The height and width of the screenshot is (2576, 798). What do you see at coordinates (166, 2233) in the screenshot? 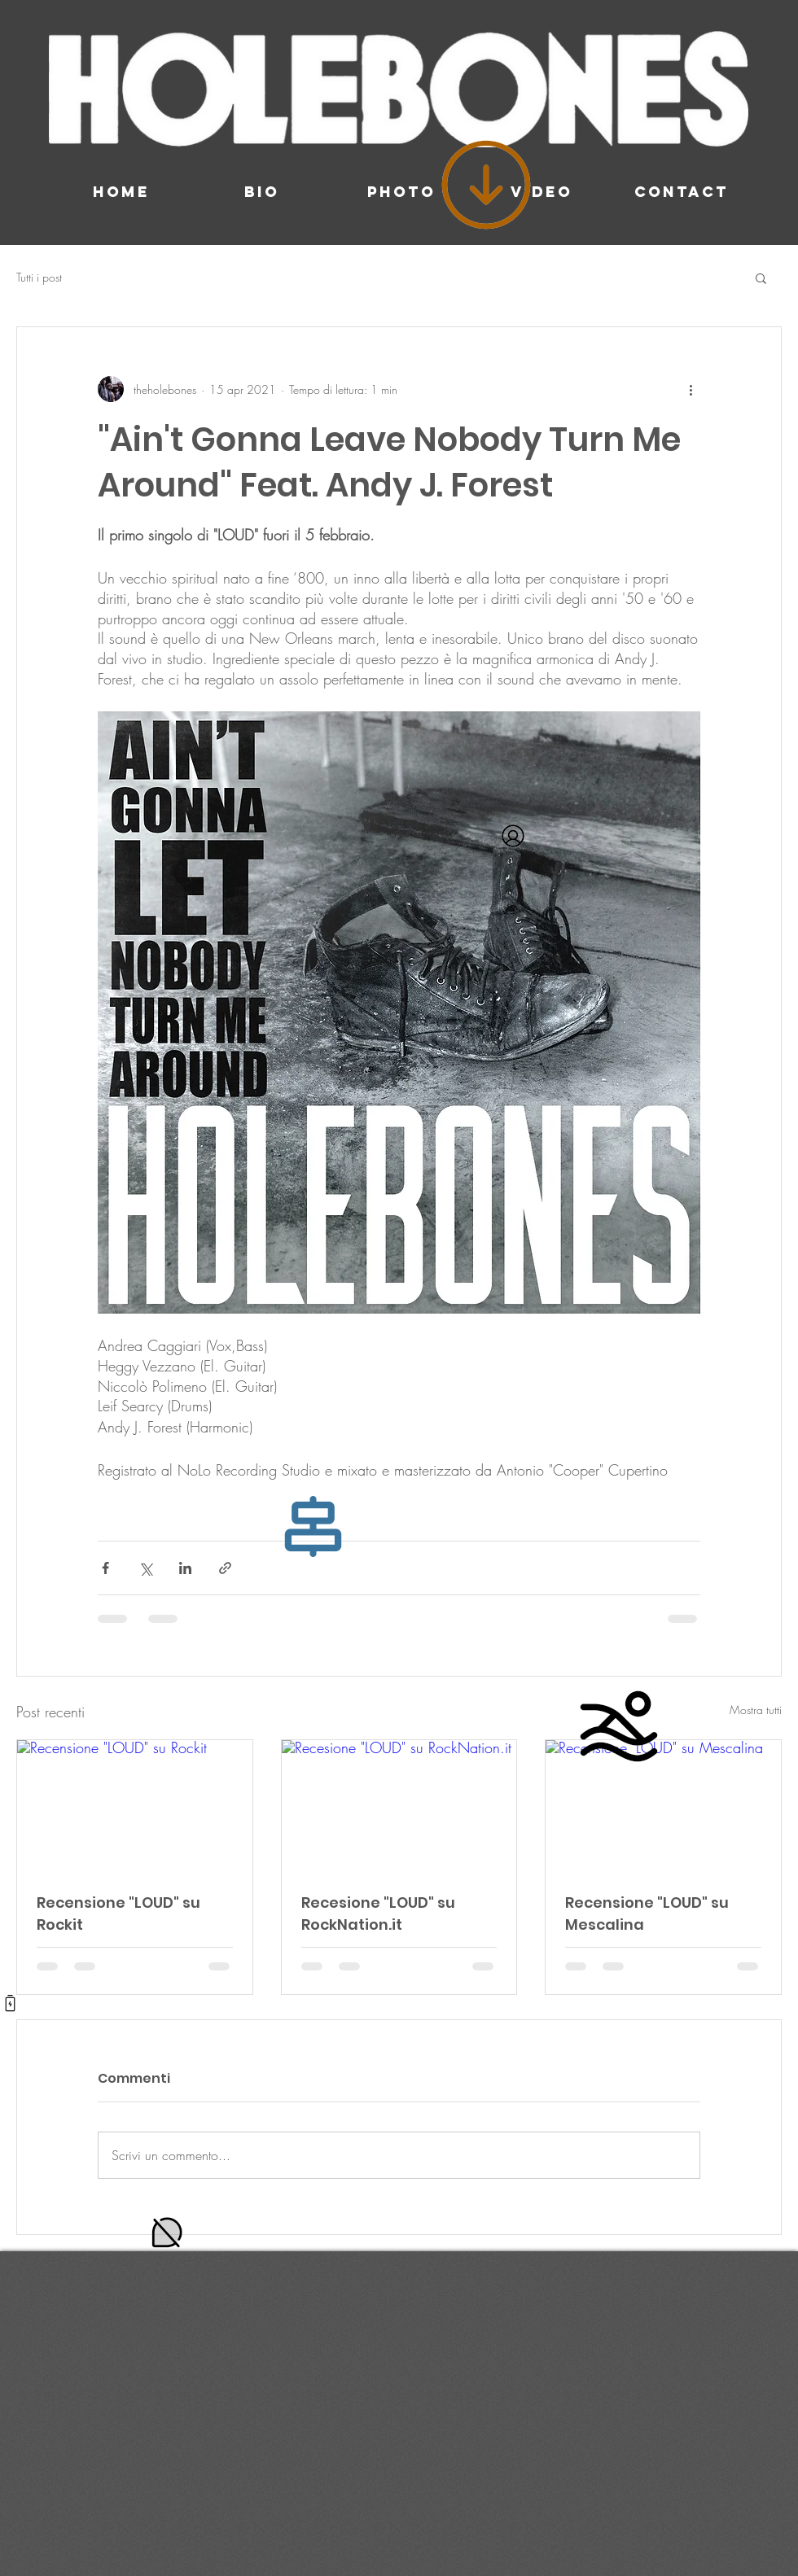
I see `mute or disable chat notifications` at bounding box center [166, 2233].